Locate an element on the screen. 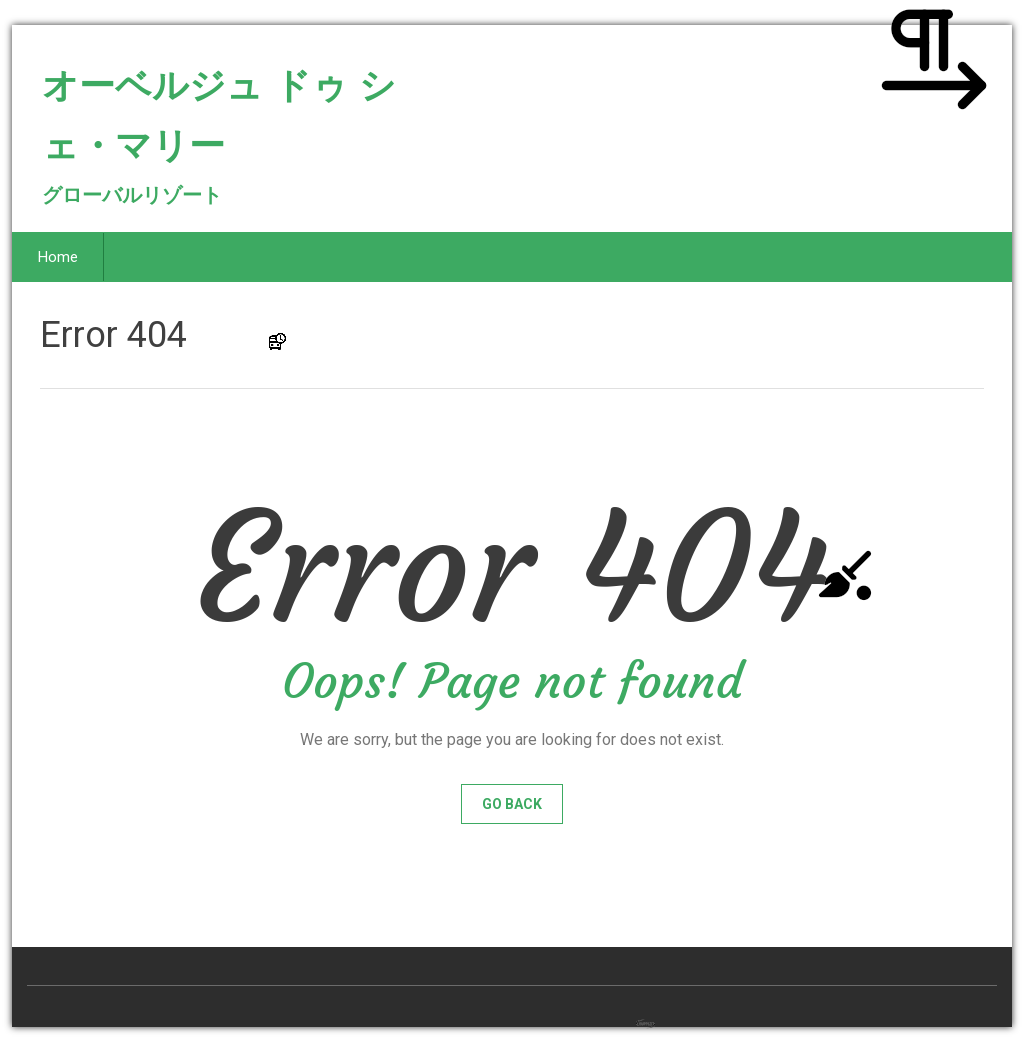 This screenshot has width=1024, height=1052. move paragraph to the right is located at coordinates (934, 57).